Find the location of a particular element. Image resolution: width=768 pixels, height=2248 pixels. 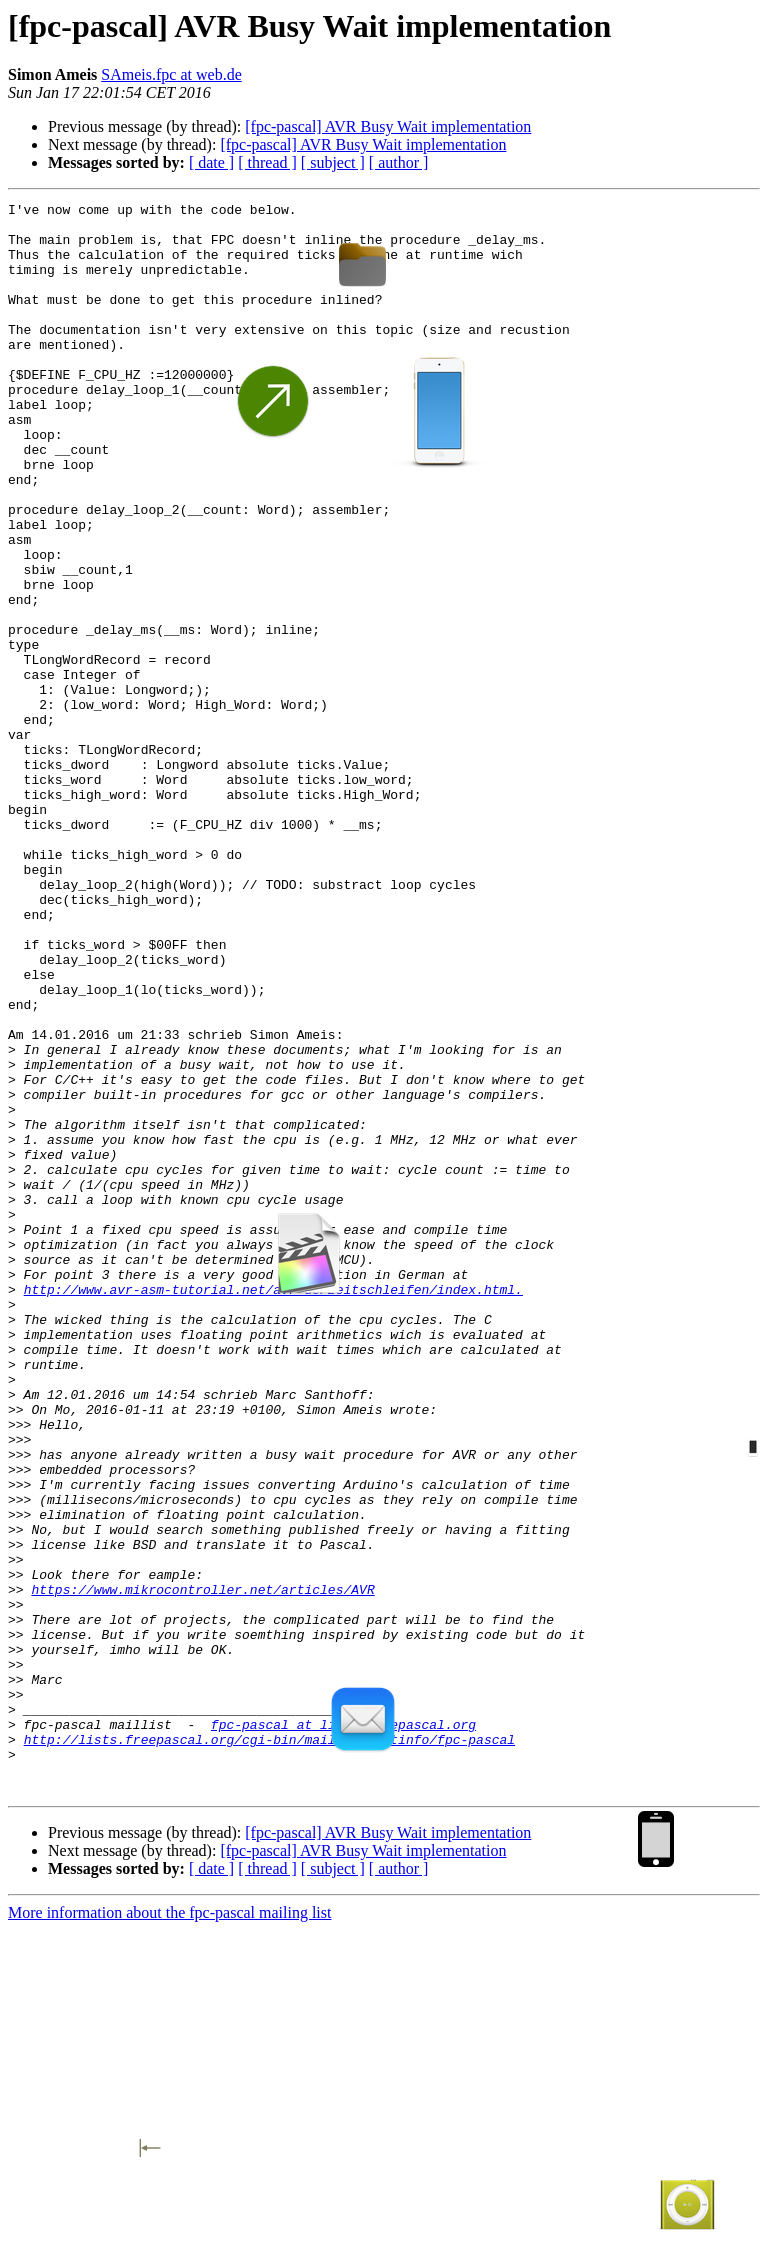

iPod nano device connected is located at coordinates (753, 1448).